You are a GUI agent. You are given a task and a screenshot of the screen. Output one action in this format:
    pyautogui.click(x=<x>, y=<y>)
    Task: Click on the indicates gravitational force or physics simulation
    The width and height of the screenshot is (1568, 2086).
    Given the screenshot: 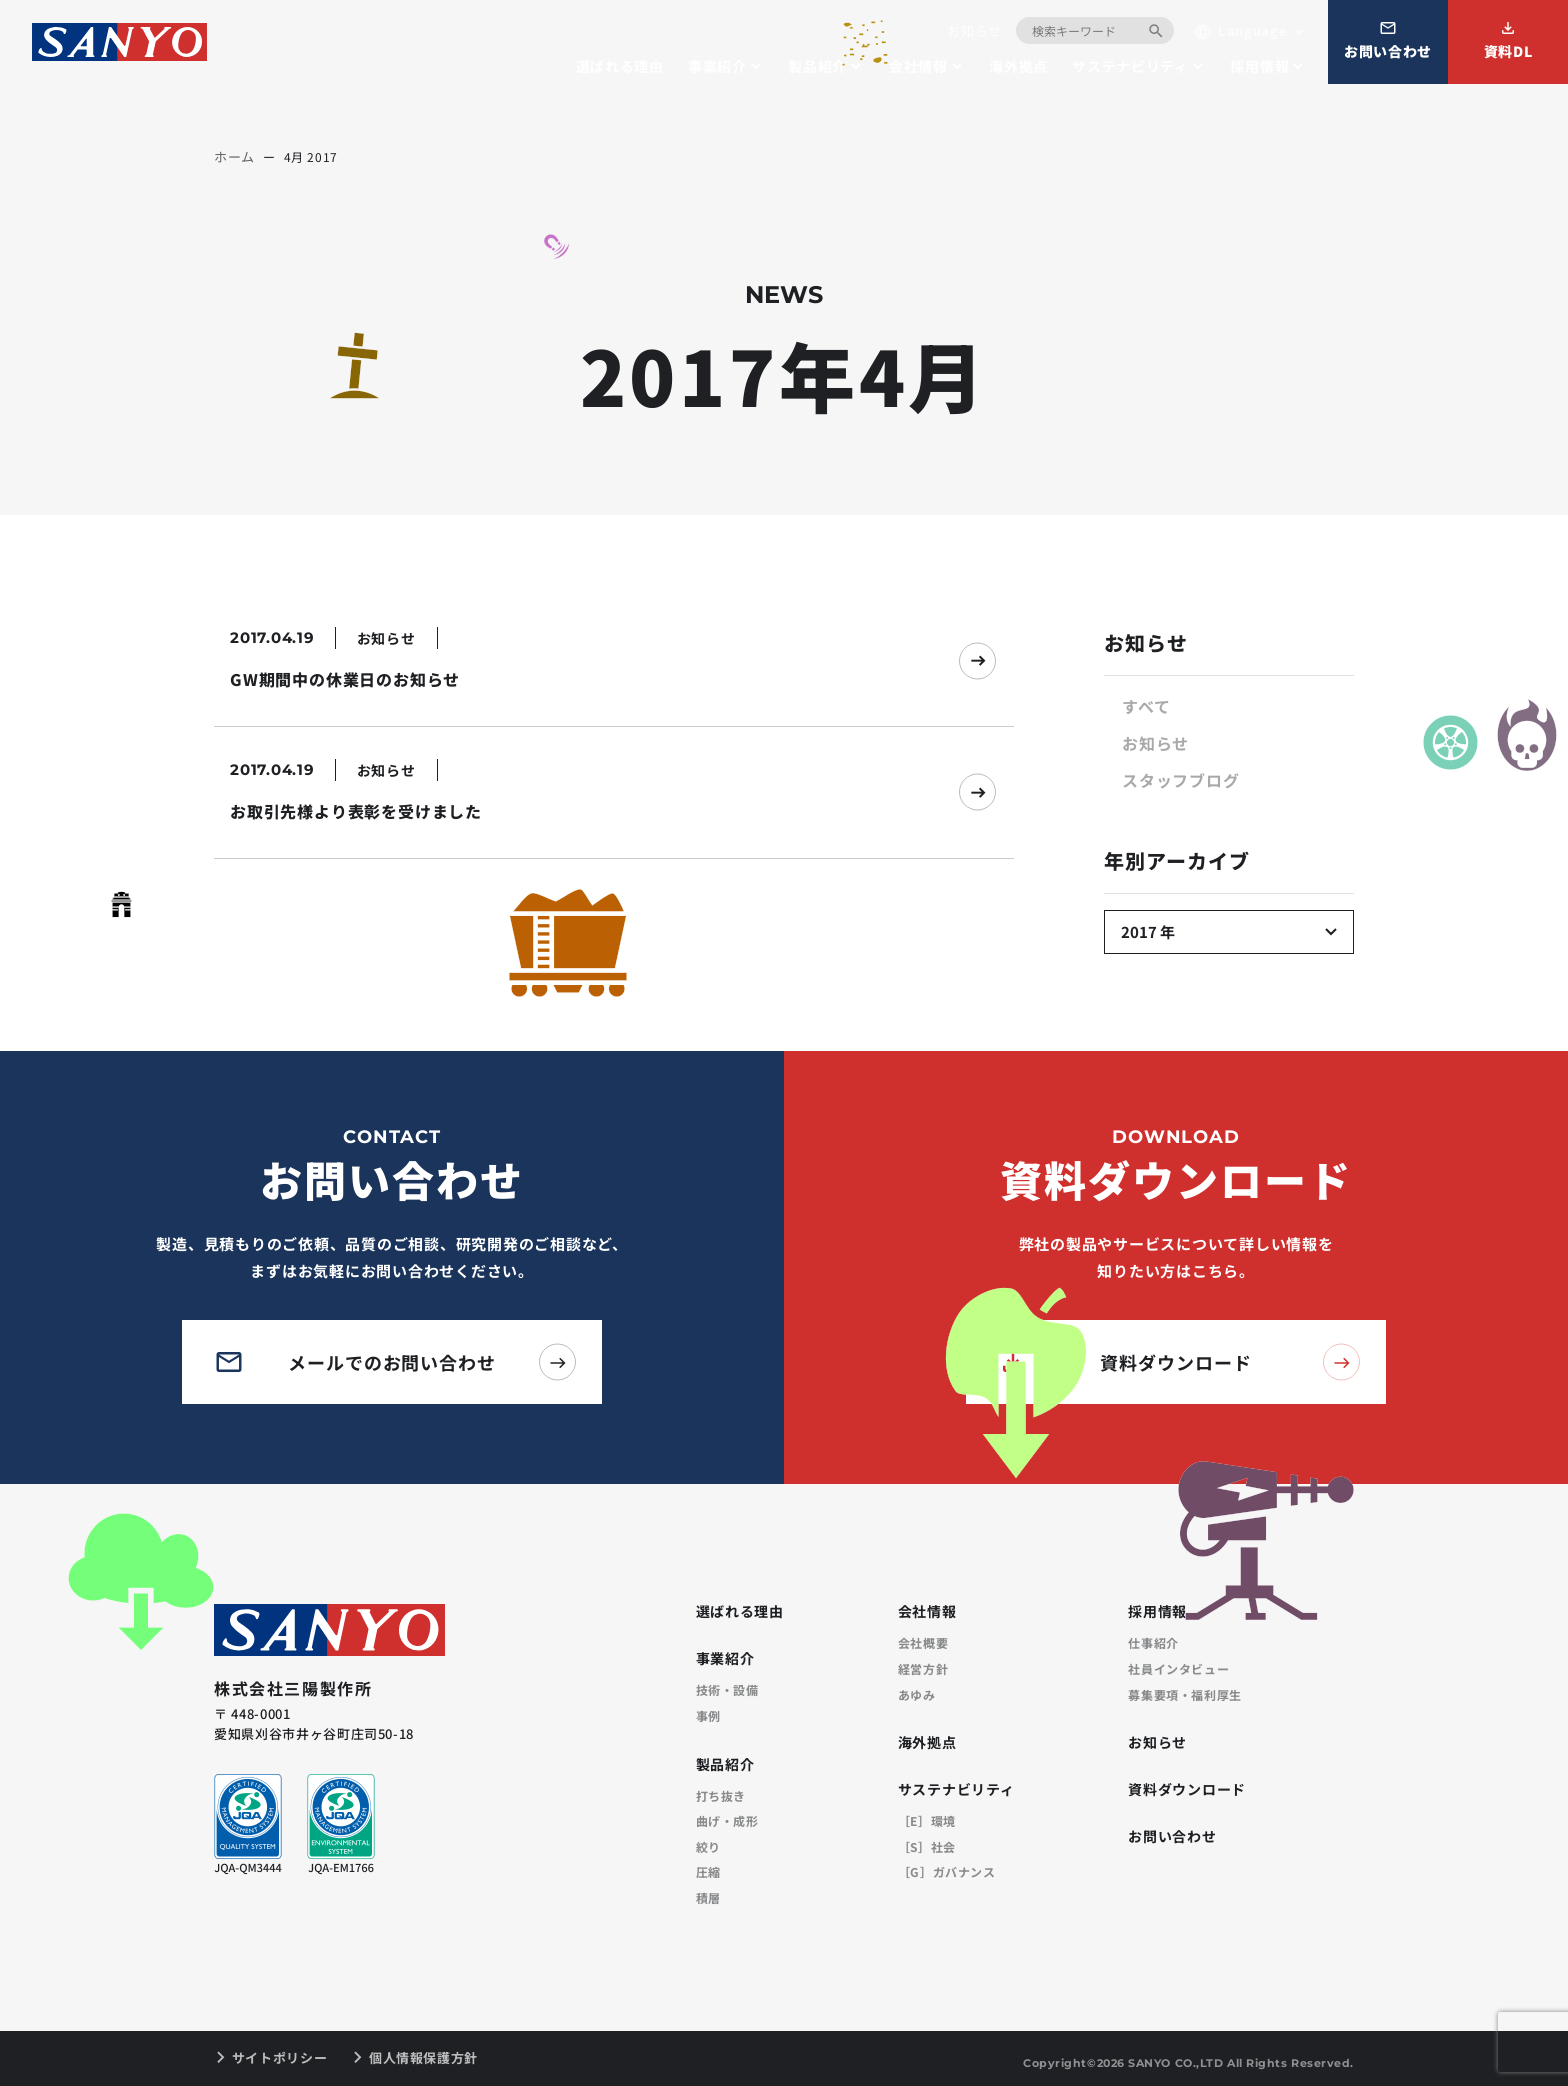 What is the action you would take?
    pyautogui.click(x=1016, y=1382)
    